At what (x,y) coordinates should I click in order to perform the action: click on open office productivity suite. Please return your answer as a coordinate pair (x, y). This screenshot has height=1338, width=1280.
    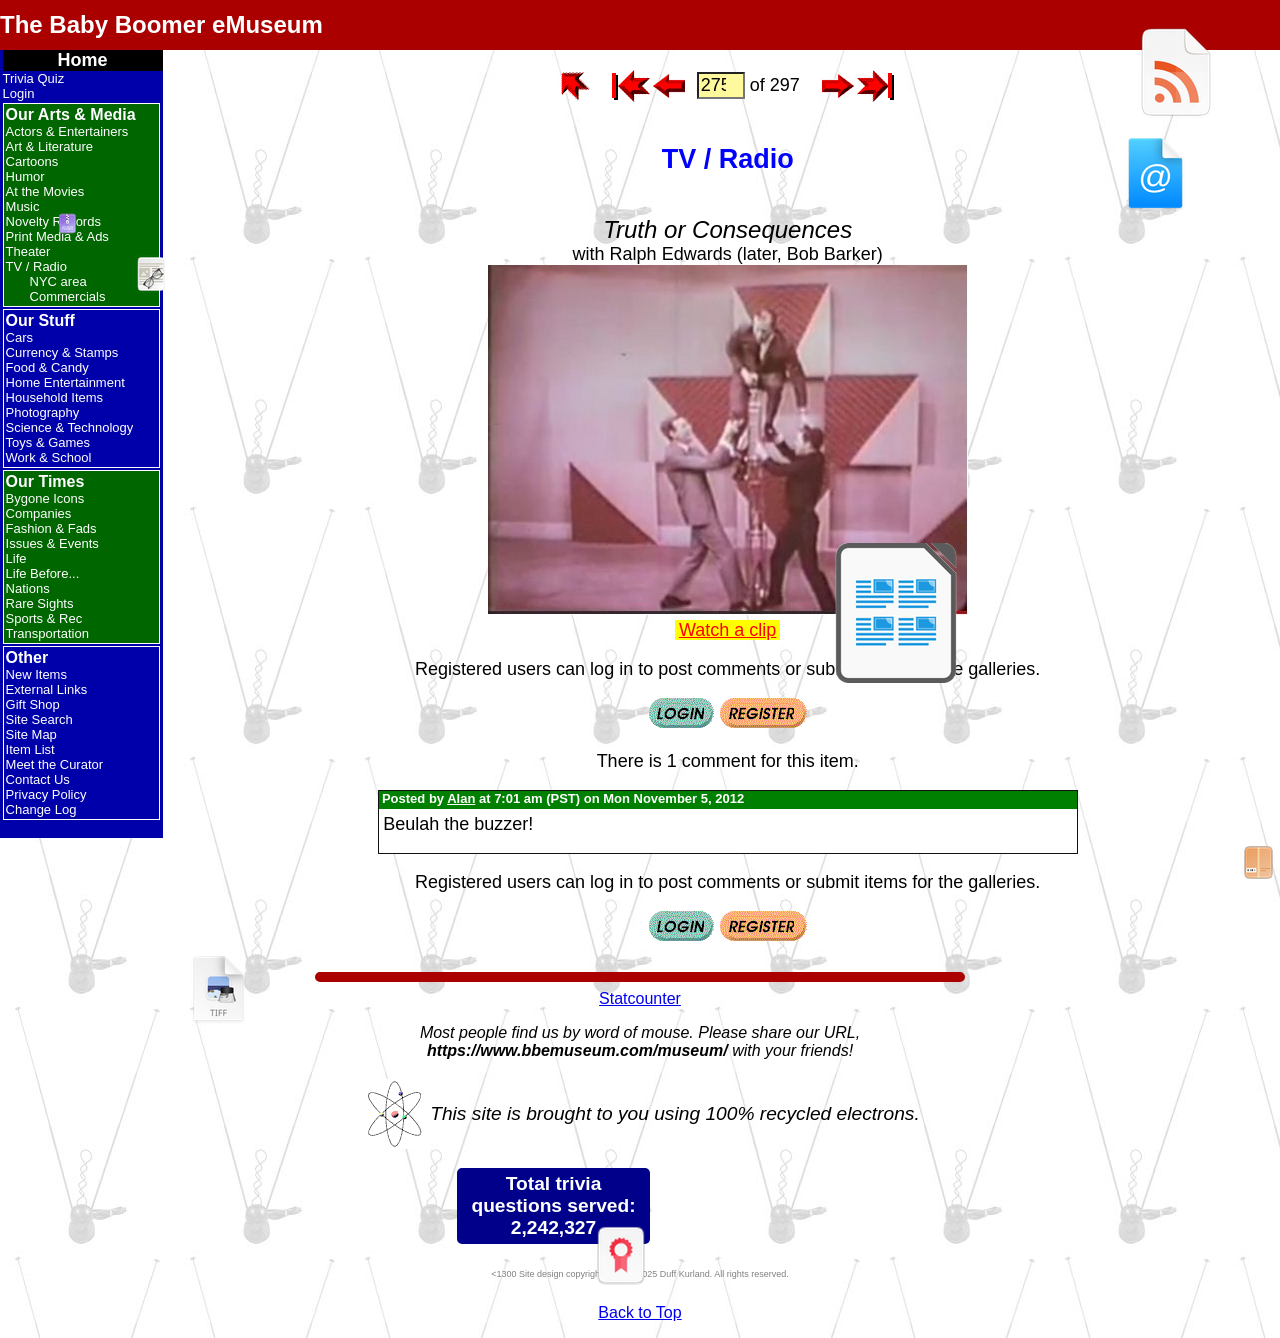
    Looking at the image, I should click on (151, 274).